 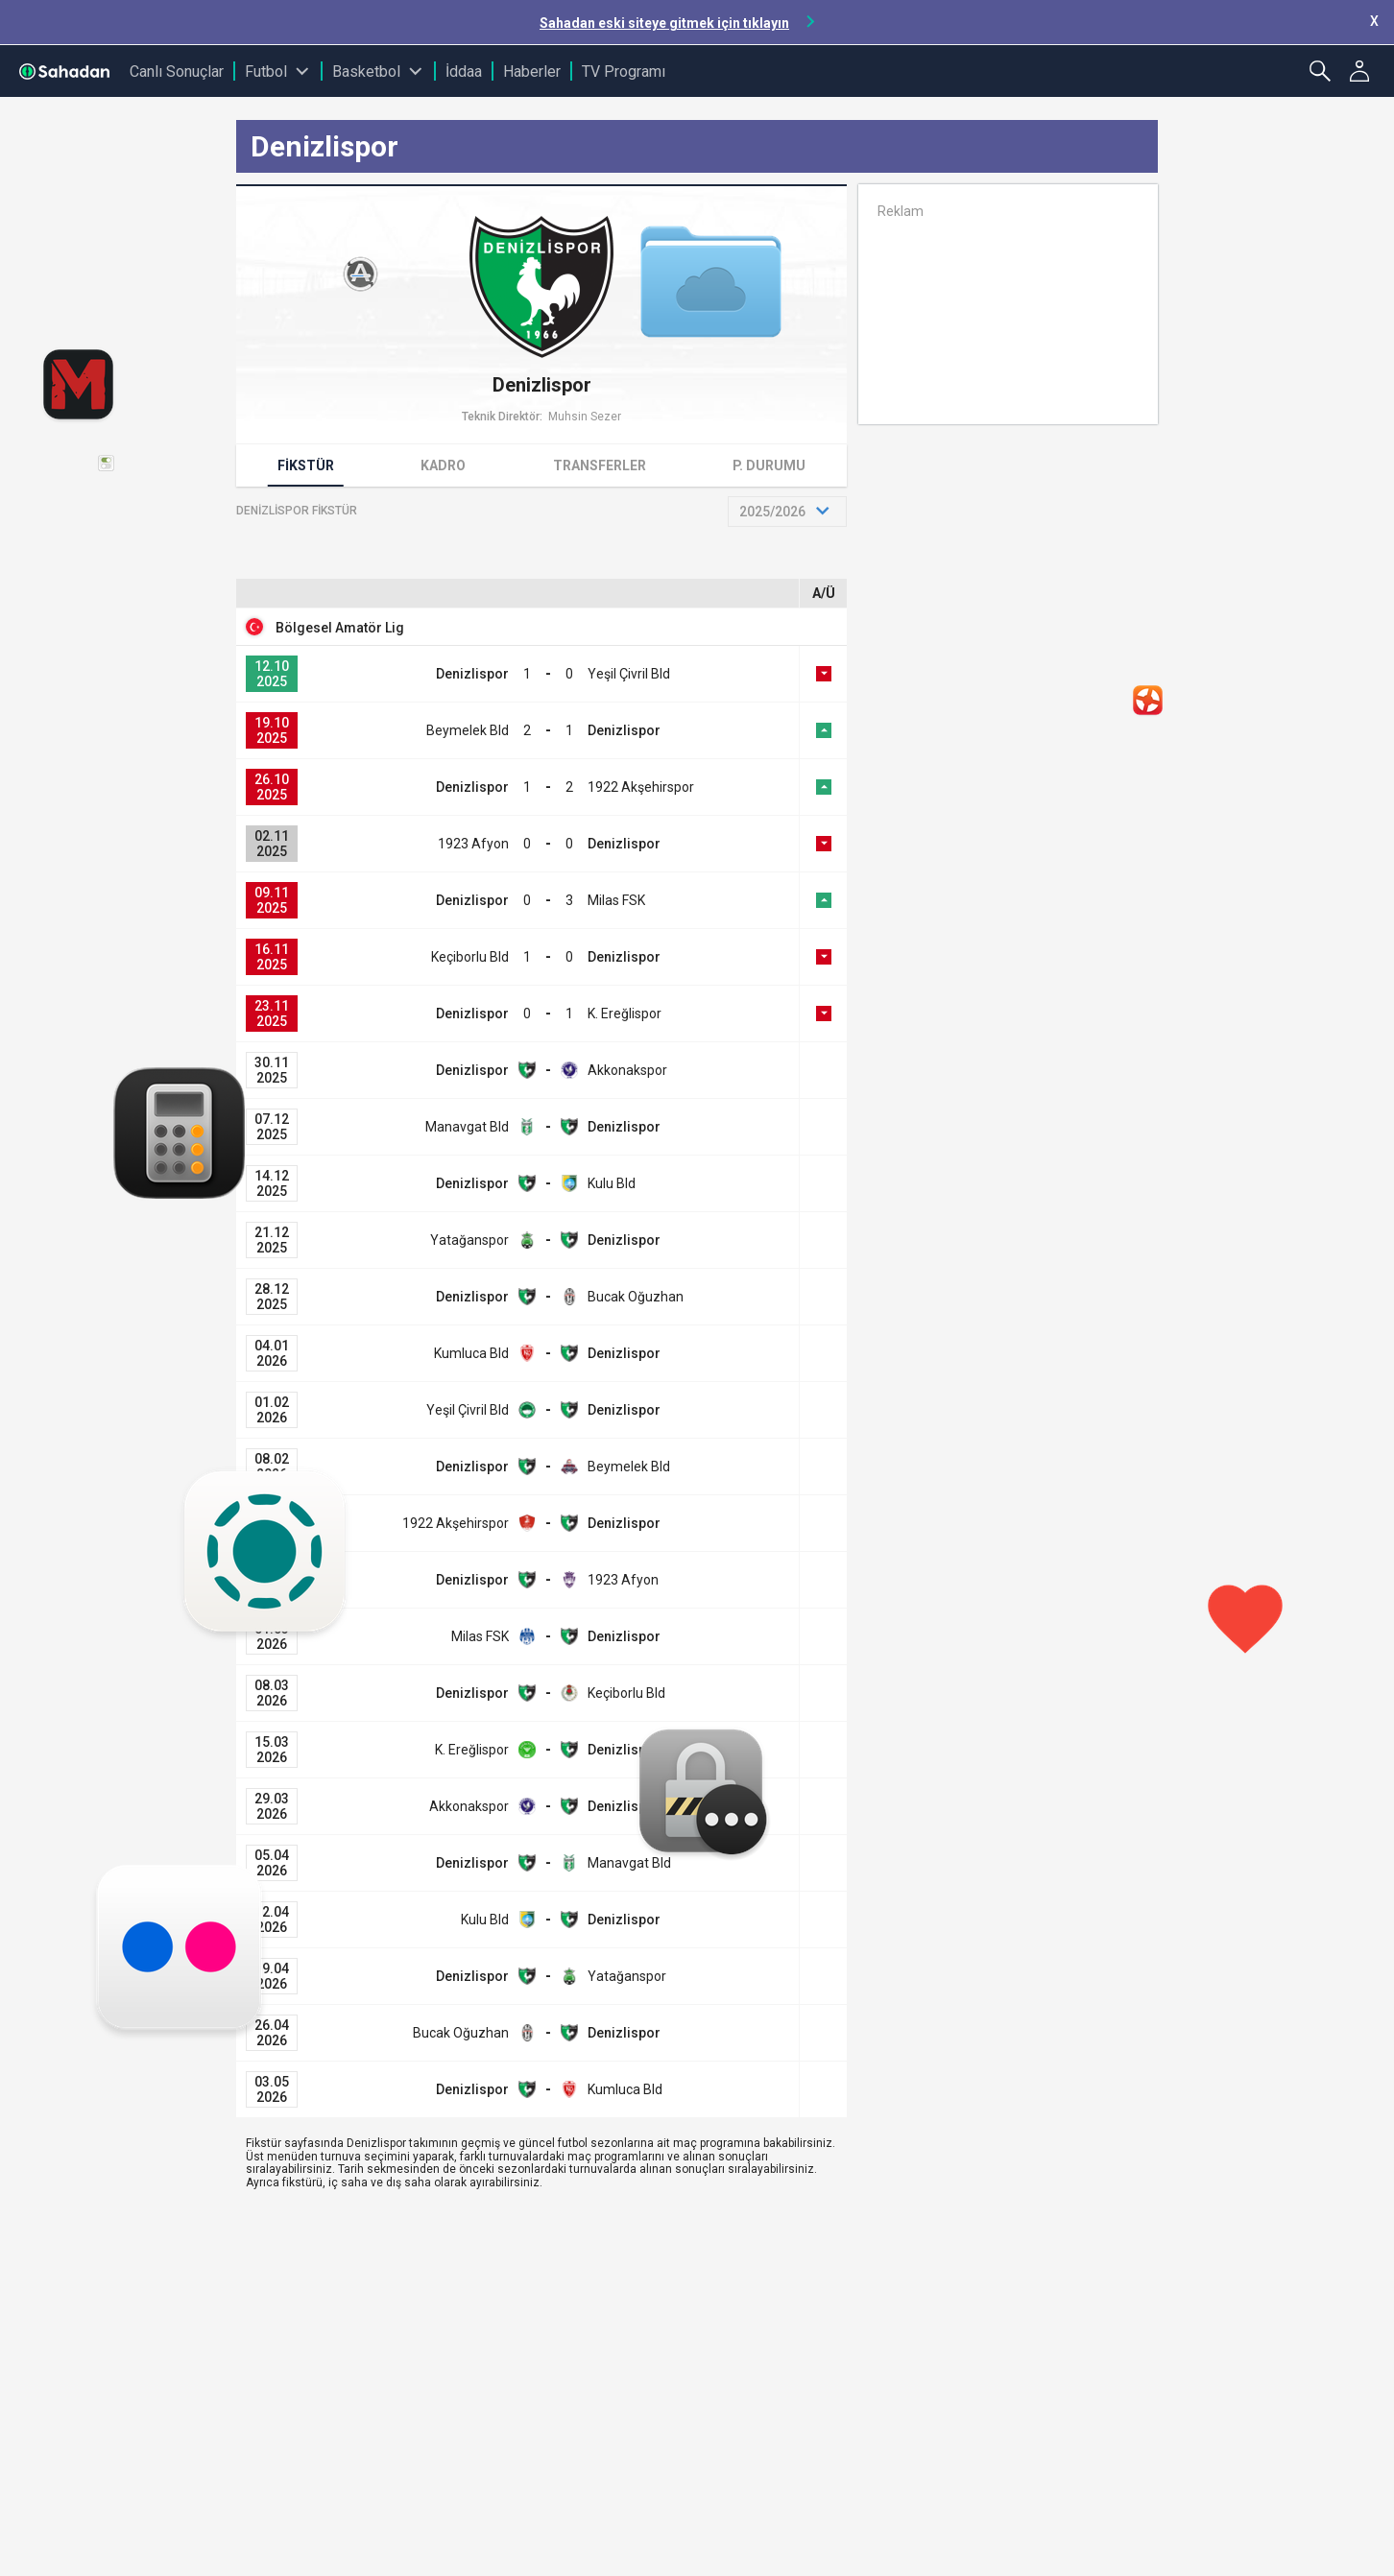 What do you see at coordinates (710, 281) in the screenshot?
I see `access cloud-synced files and folders` at bounding box center [710, 281].